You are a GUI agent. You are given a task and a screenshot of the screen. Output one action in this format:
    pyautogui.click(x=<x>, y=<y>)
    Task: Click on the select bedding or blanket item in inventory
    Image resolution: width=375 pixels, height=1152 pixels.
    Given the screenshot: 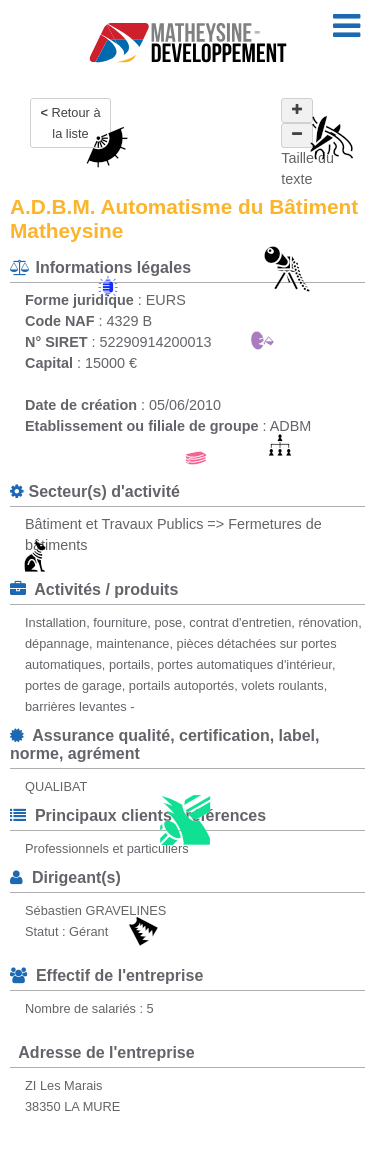 What is the action you would take?
    pyautogui.click(x=196, y=458)
    